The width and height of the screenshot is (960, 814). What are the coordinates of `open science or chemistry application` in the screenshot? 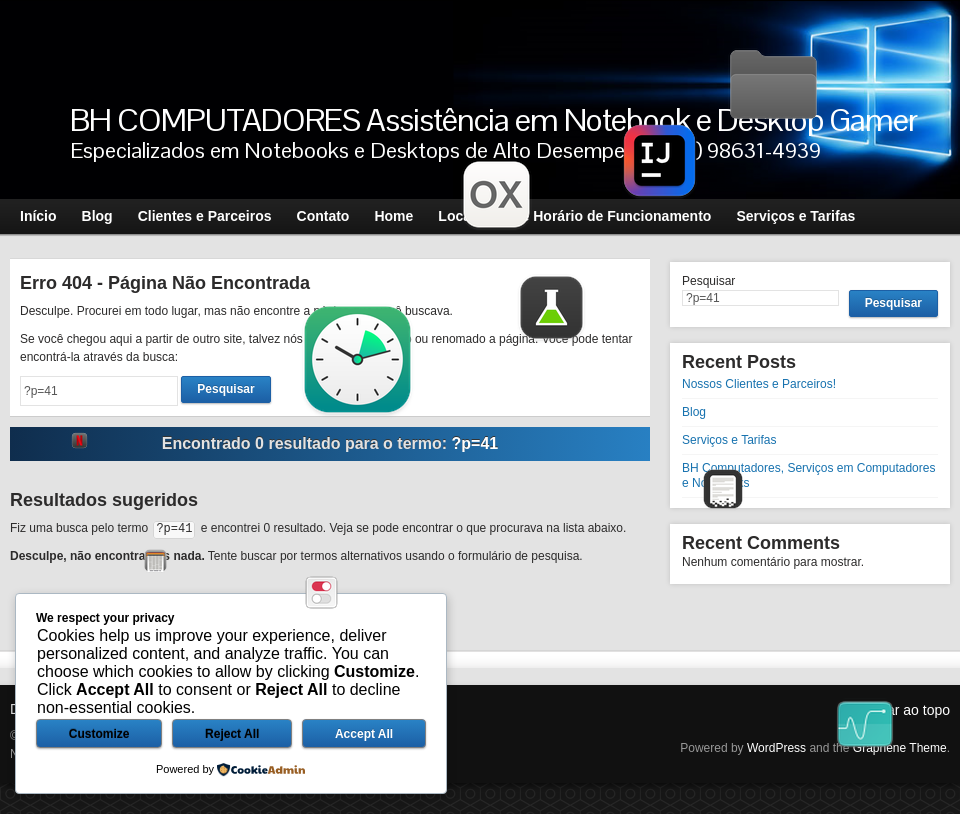 It's located at (551, 307).